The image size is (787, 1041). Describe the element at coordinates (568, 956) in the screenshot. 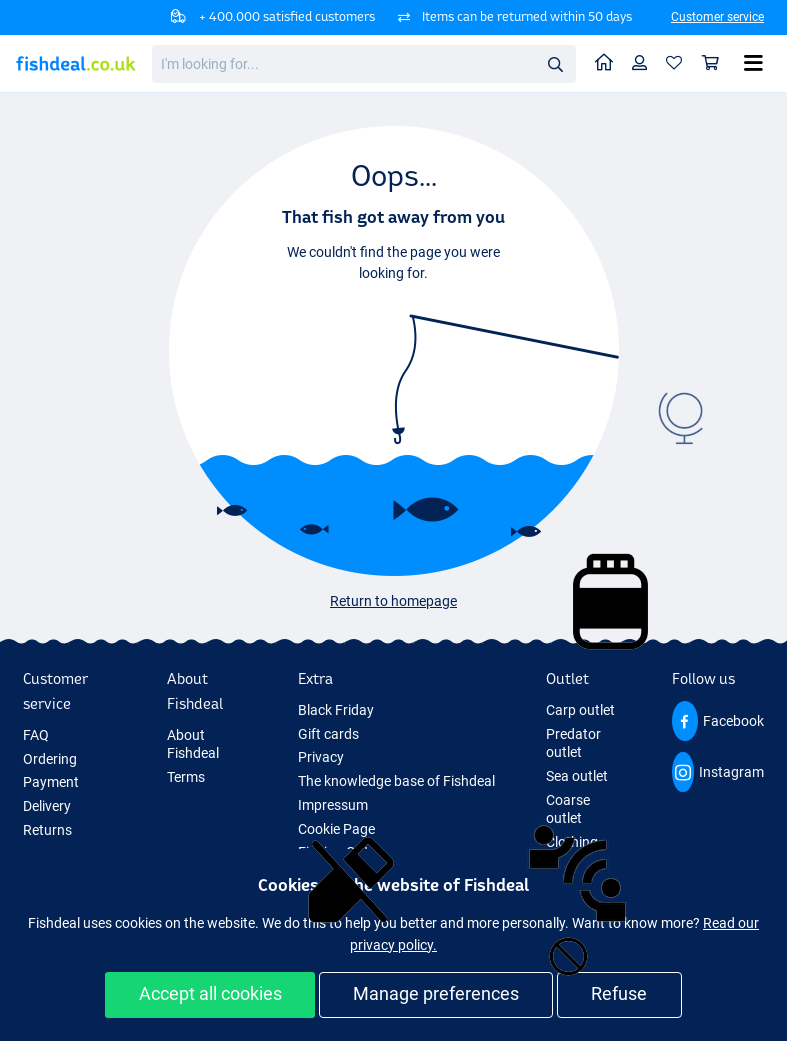

I see `indicates a blocked or prohibited action` at that location.